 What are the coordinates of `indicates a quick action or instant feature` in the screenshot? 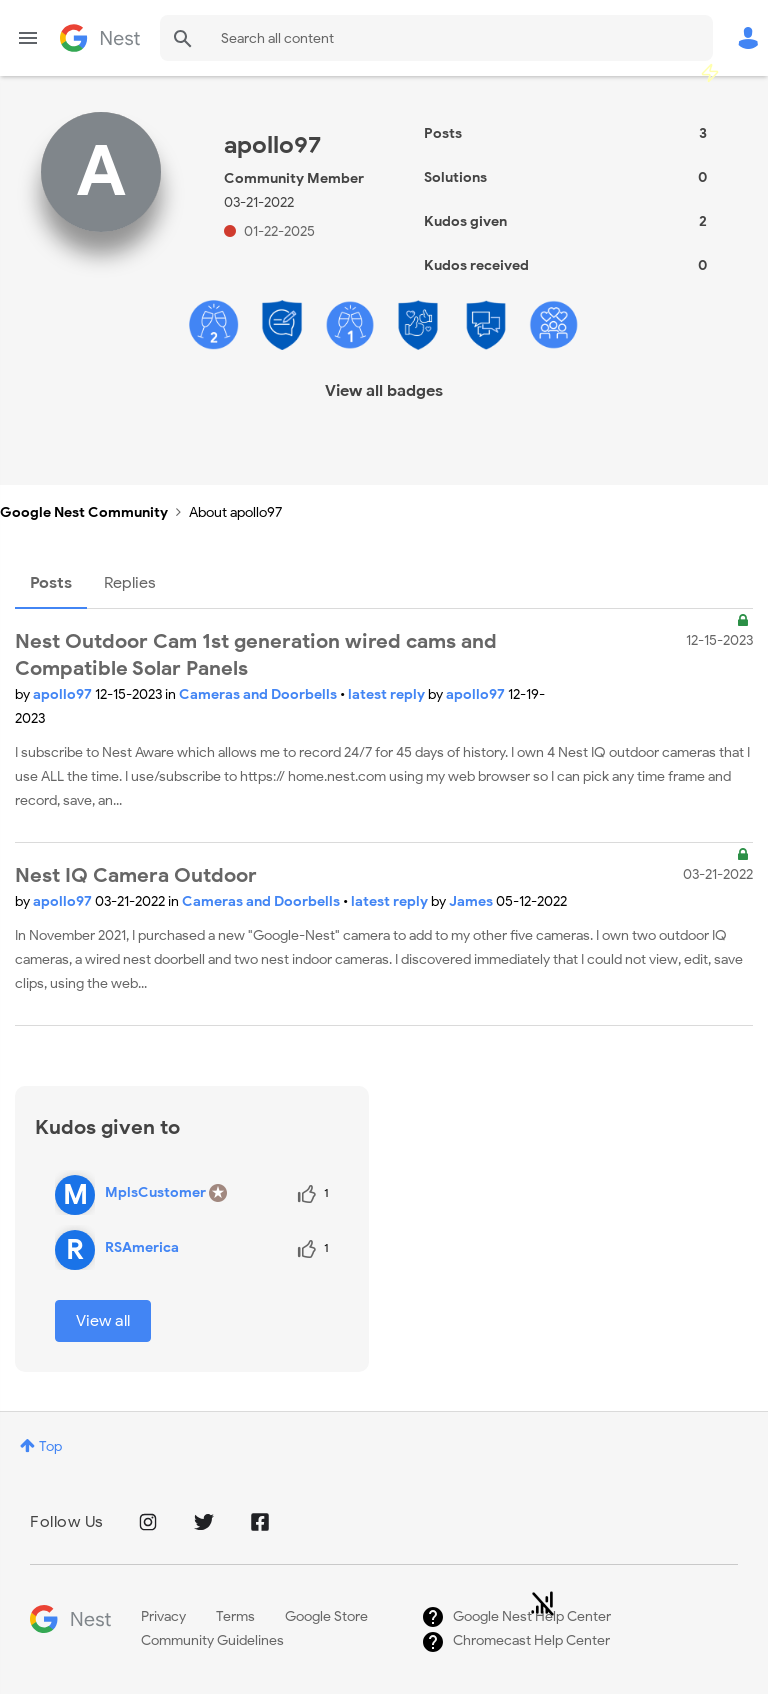 It's located at (710, 73).